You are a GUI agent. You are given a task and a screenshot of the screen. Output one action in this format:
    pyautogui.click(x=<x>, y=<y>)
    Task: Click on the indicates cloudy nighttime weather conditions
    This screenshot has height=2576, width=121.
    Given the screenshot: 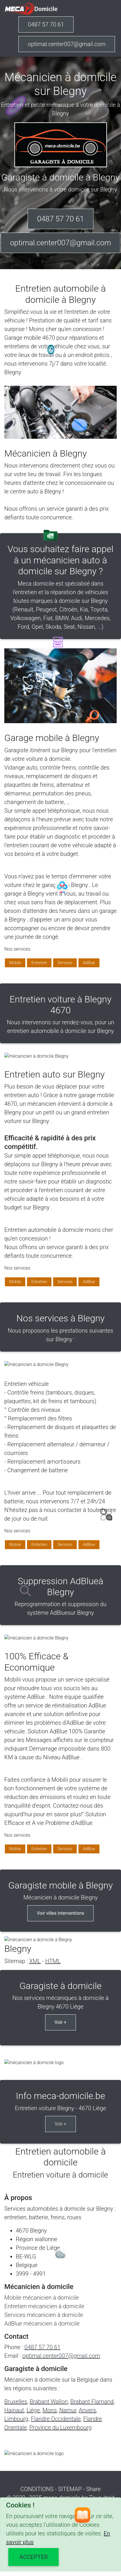 What is the action you would take?
    pyautogui.click(x=61, y=2253)
    